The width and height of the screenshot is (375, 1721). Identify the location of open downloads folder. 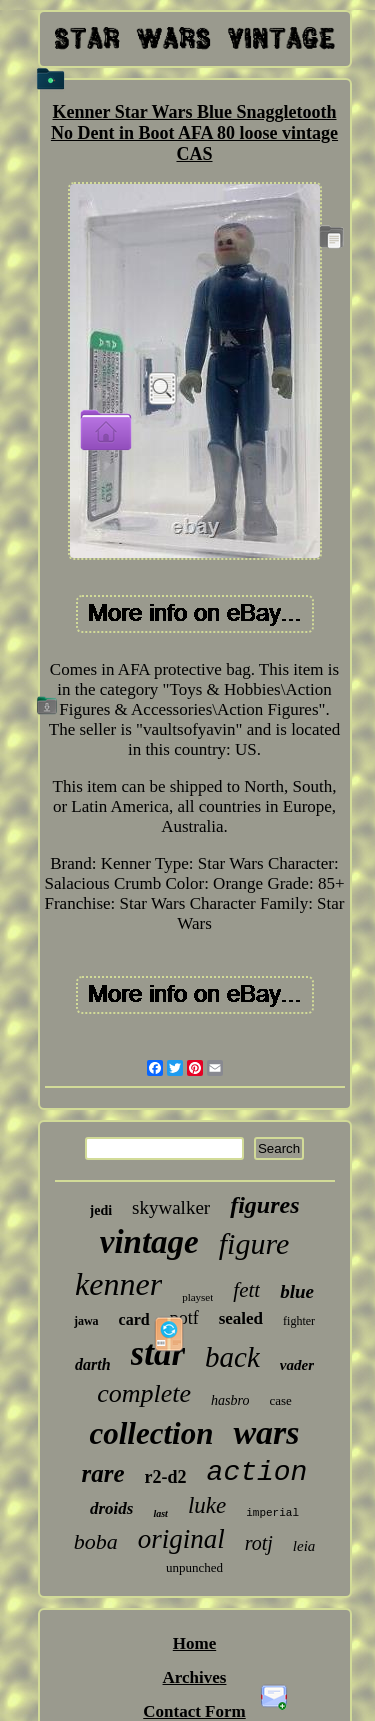
(47, 705).